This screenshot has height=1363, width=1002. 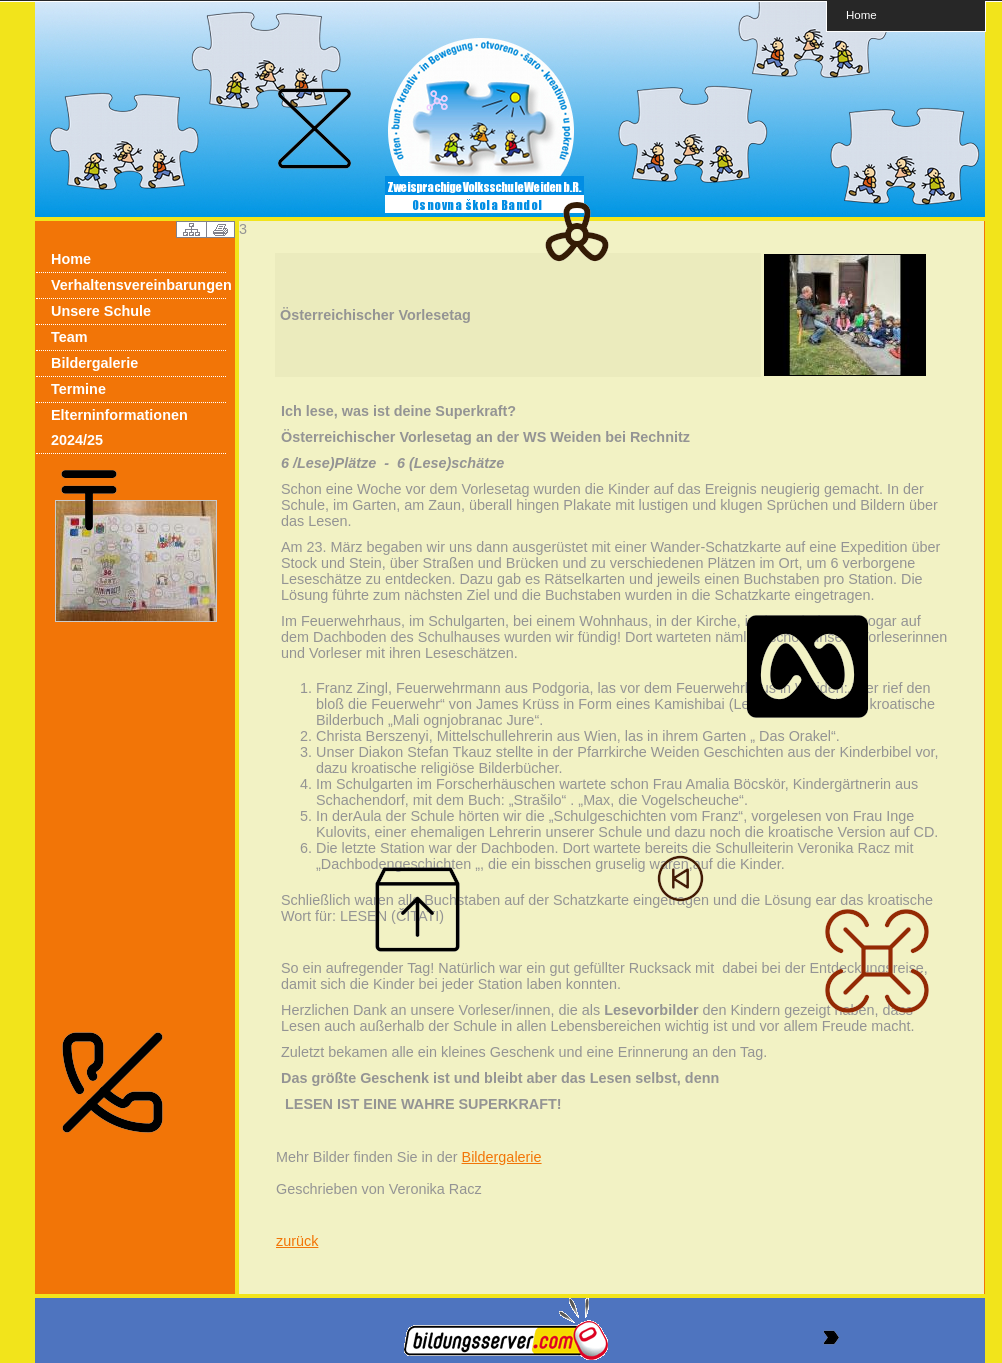 I want to click on view network connections or relationships, so click(x=437, y=101).